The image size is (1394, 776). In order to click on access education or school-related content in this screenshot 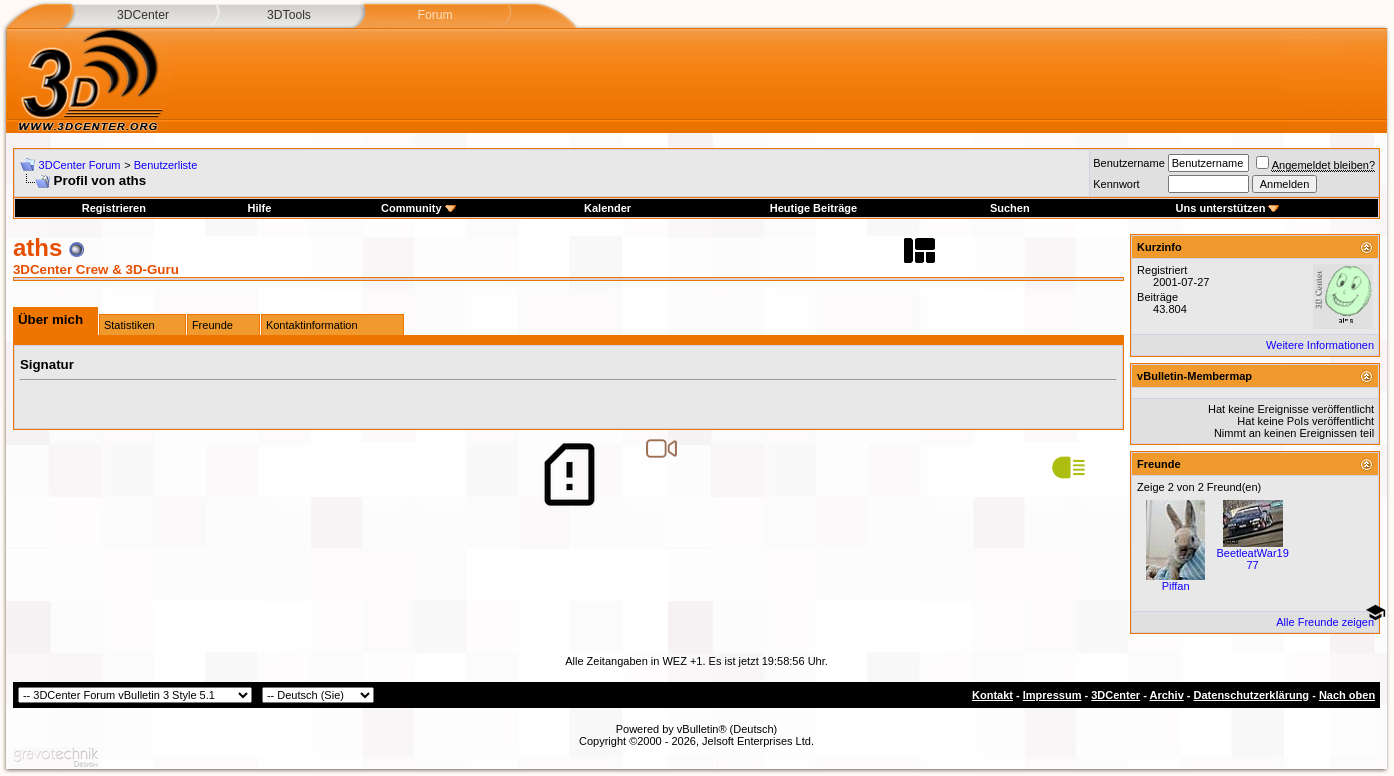, I will do `click(1375, 612)`.